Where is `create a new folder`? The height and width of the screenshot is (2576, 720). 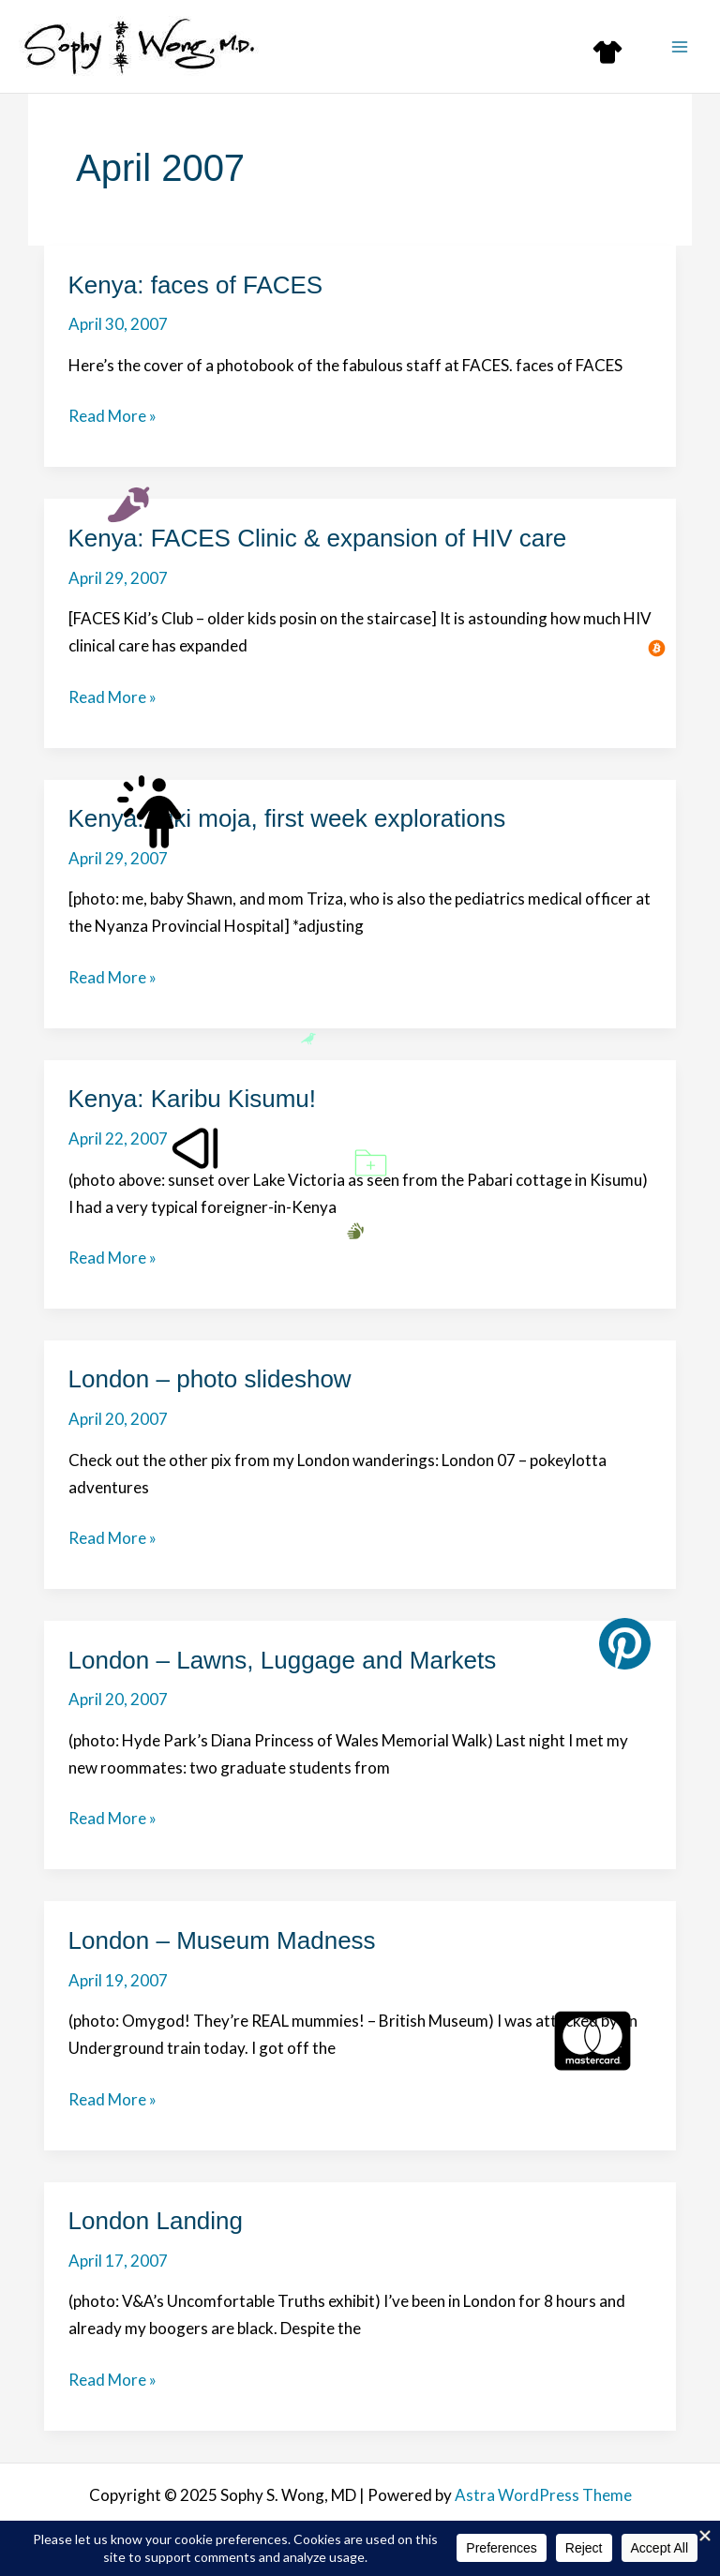
create a new folder is located at coordinates (370, 1162).